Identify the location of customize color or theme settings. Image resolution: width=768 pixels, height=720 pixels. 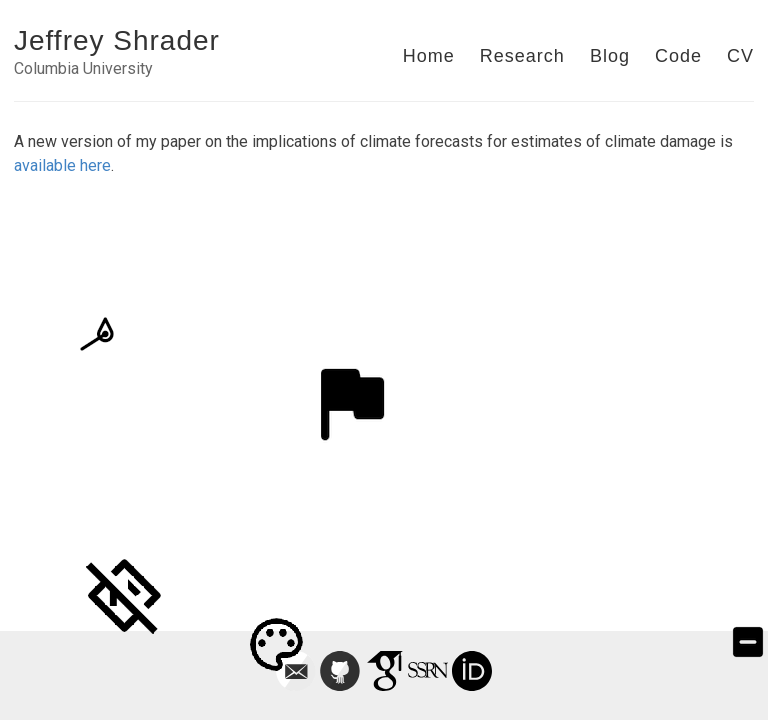
(276, 644).